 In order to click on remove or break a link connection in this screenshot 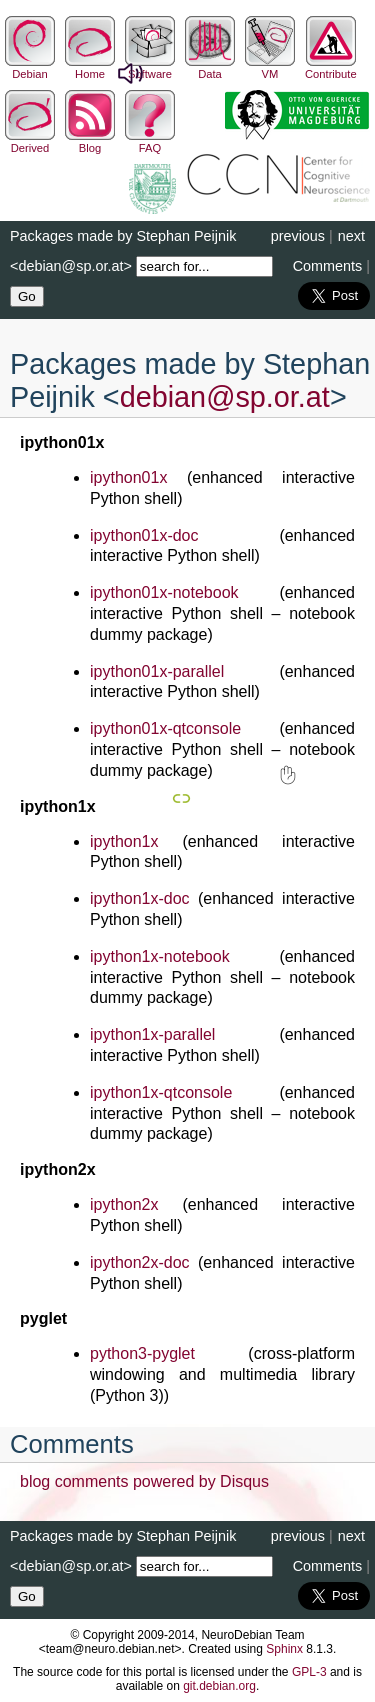, I will do `click(181, 798)`.